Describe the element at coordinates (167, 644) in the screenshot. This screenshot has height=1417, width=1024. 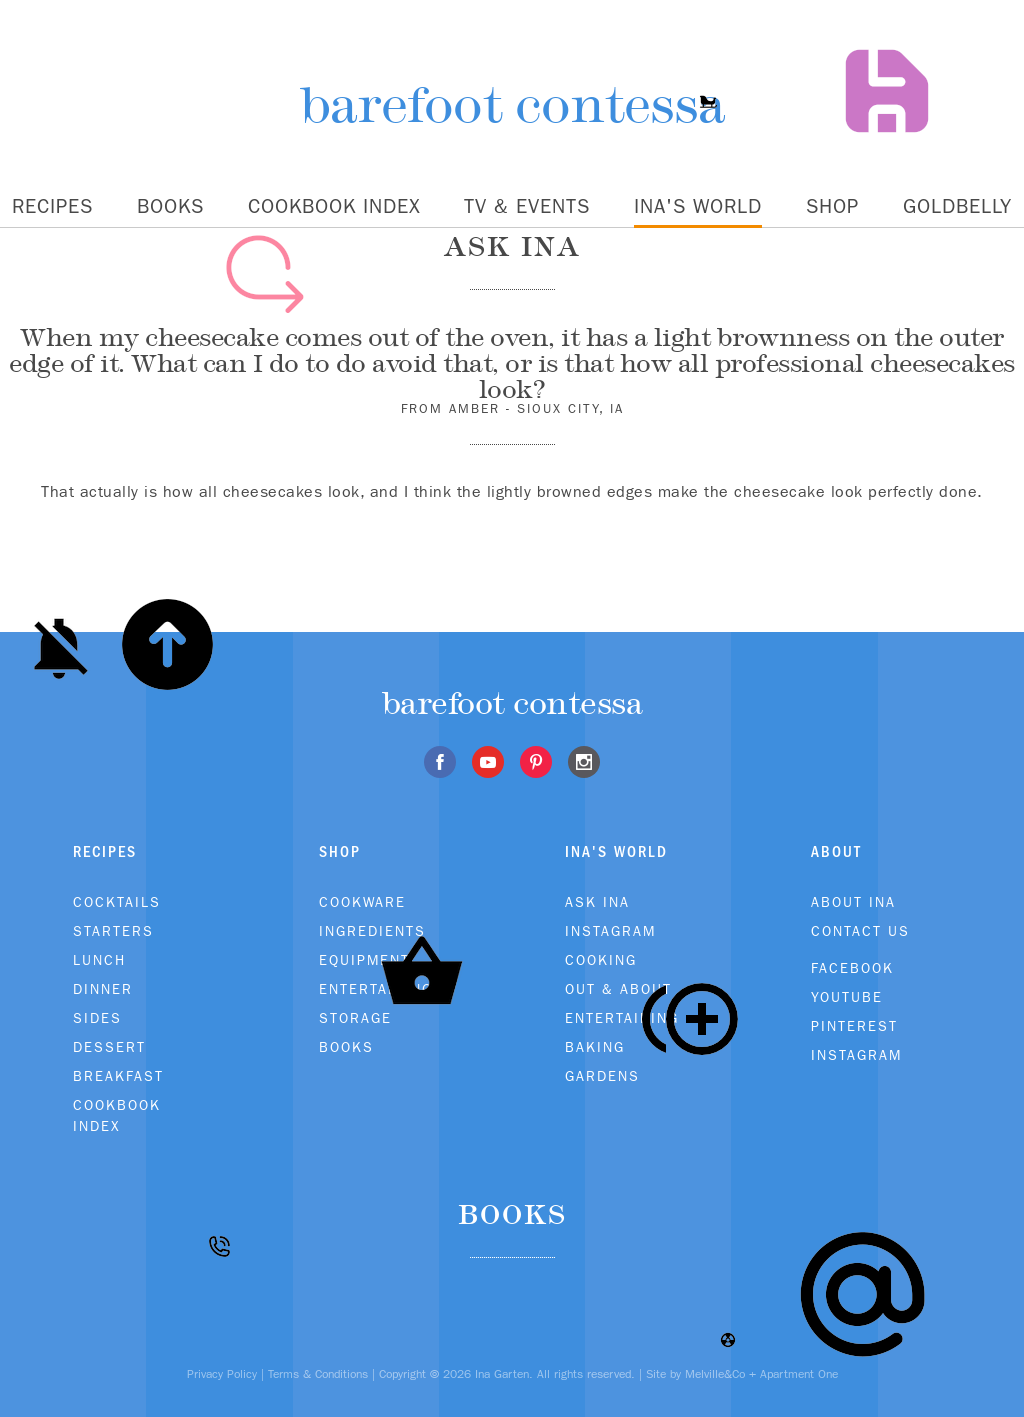
I see `scroll to top of page` at that location.